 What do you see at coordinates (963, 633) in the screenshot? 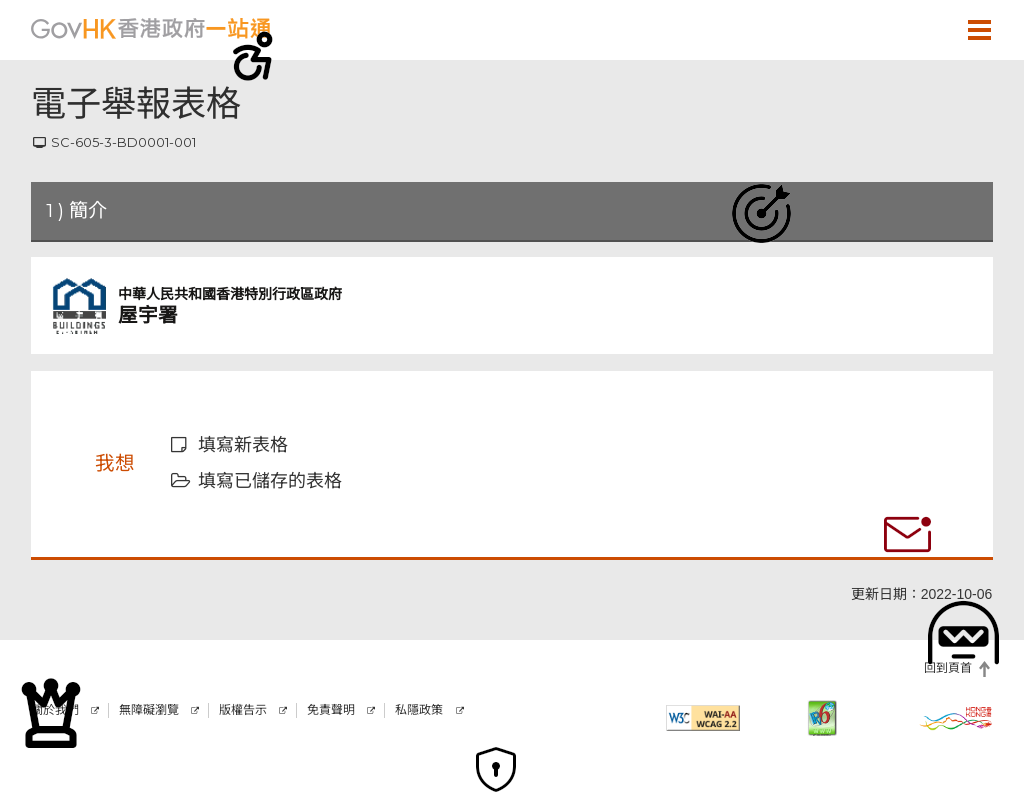
I see `access GitHub's Hubot automation bot` at bounding box center [963, 633].